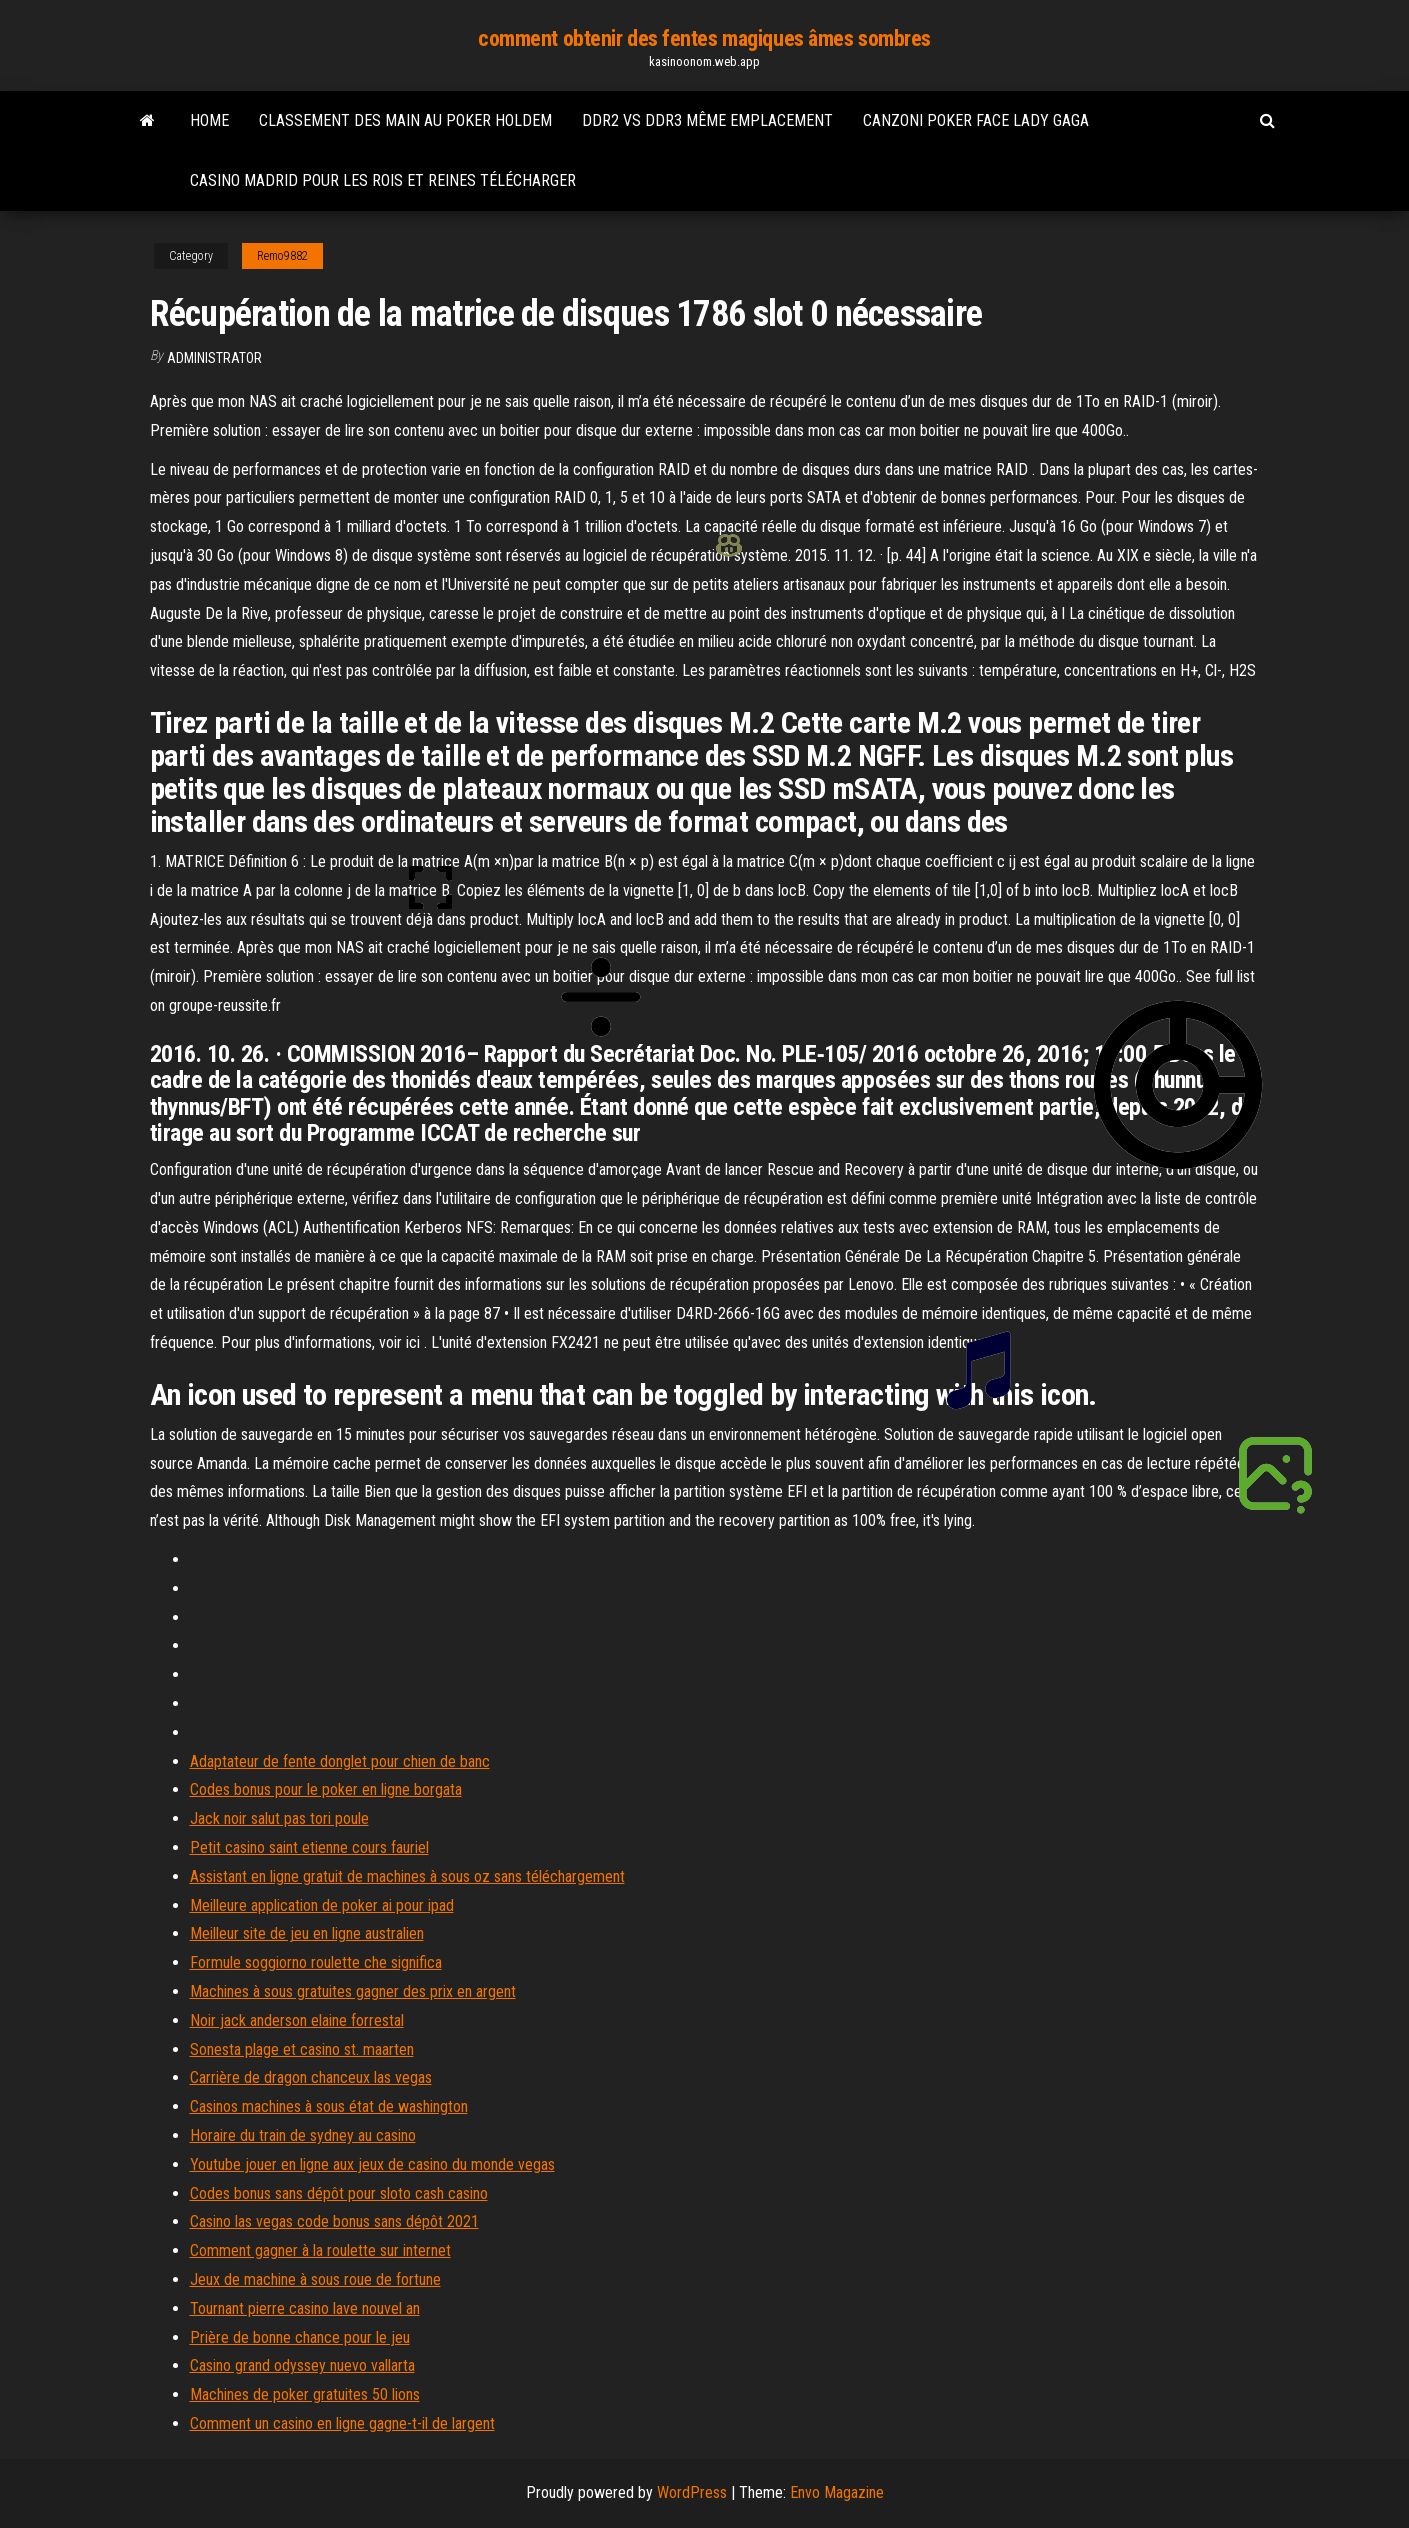  Describe the element at coordinates (601, 997) in the screenshot. I see `perform a division calculation` at that location.